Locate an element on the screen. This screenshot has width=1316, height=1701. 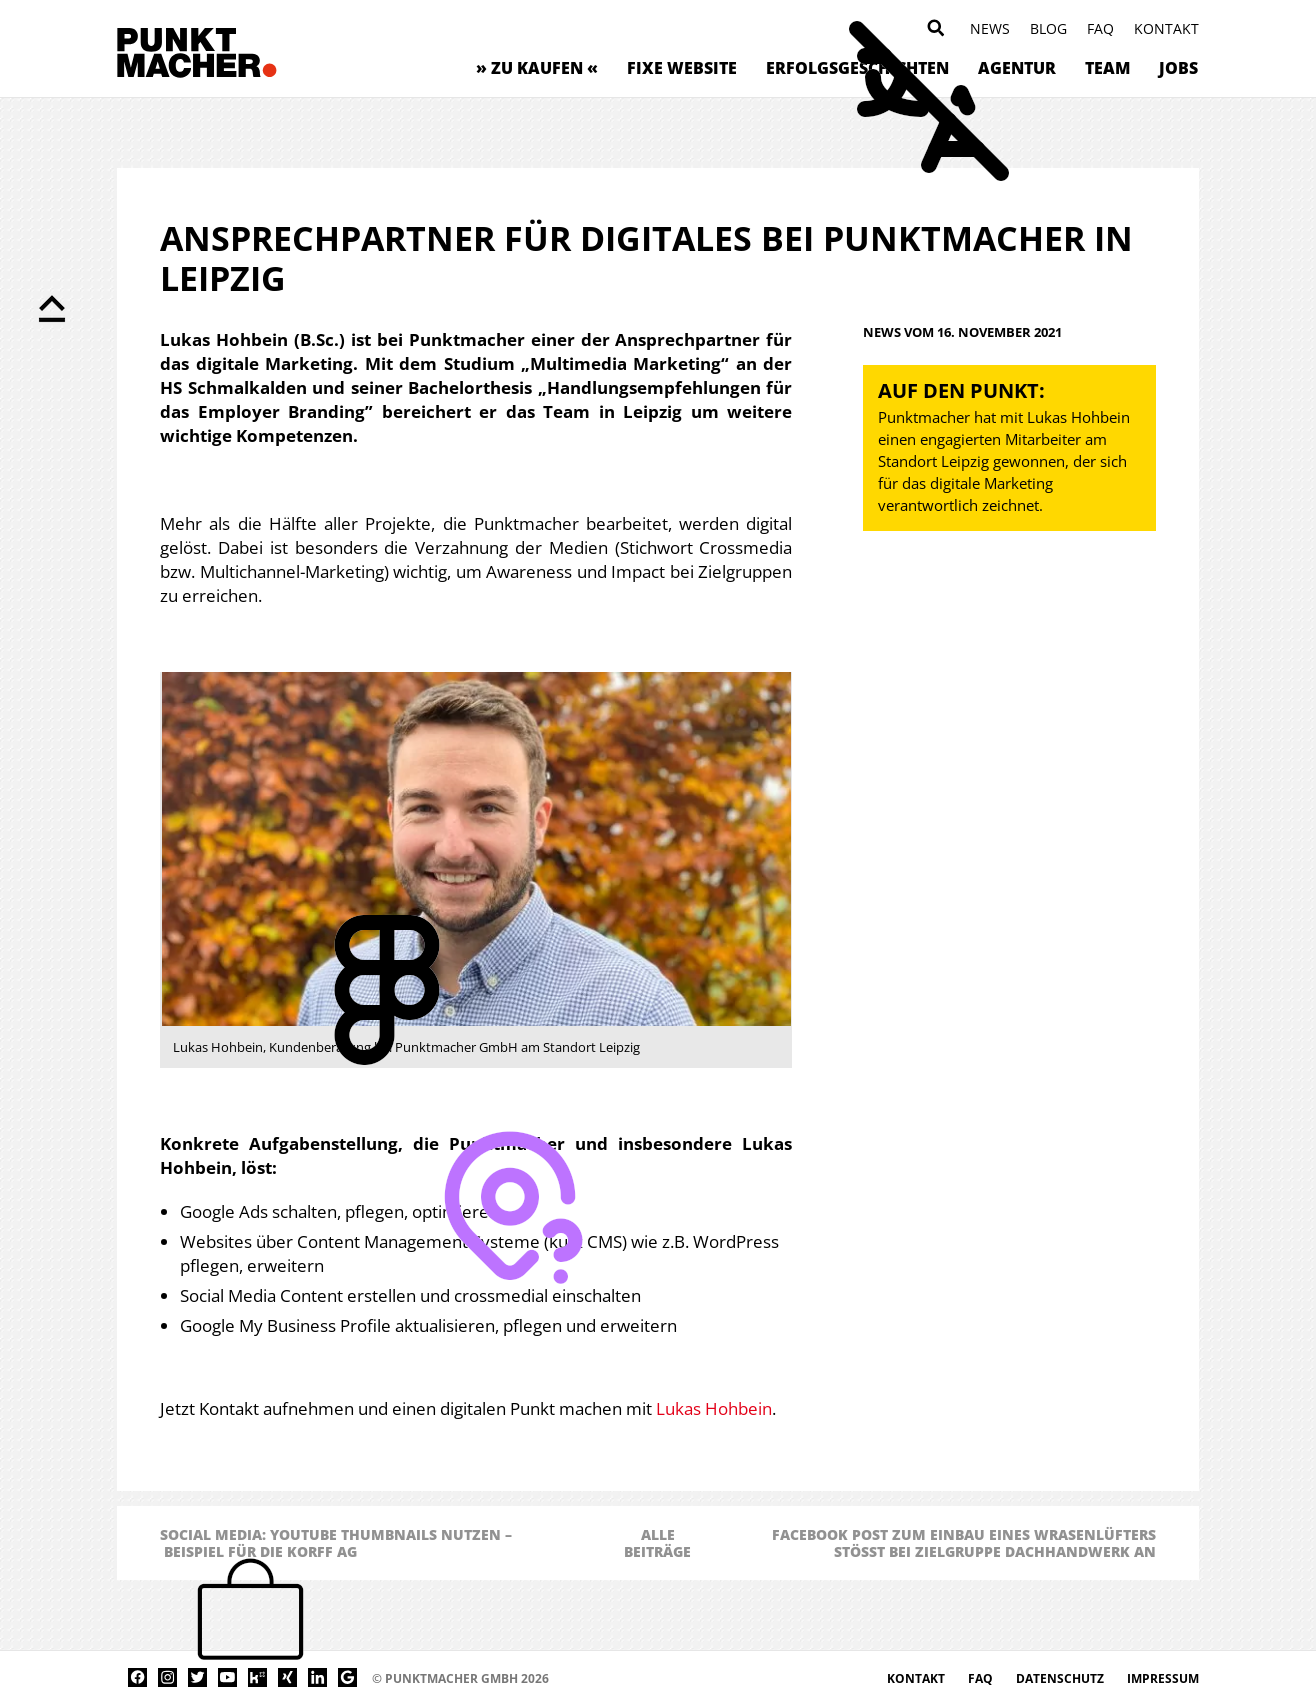
disable translation or language features is located at coordinates (929, 101).